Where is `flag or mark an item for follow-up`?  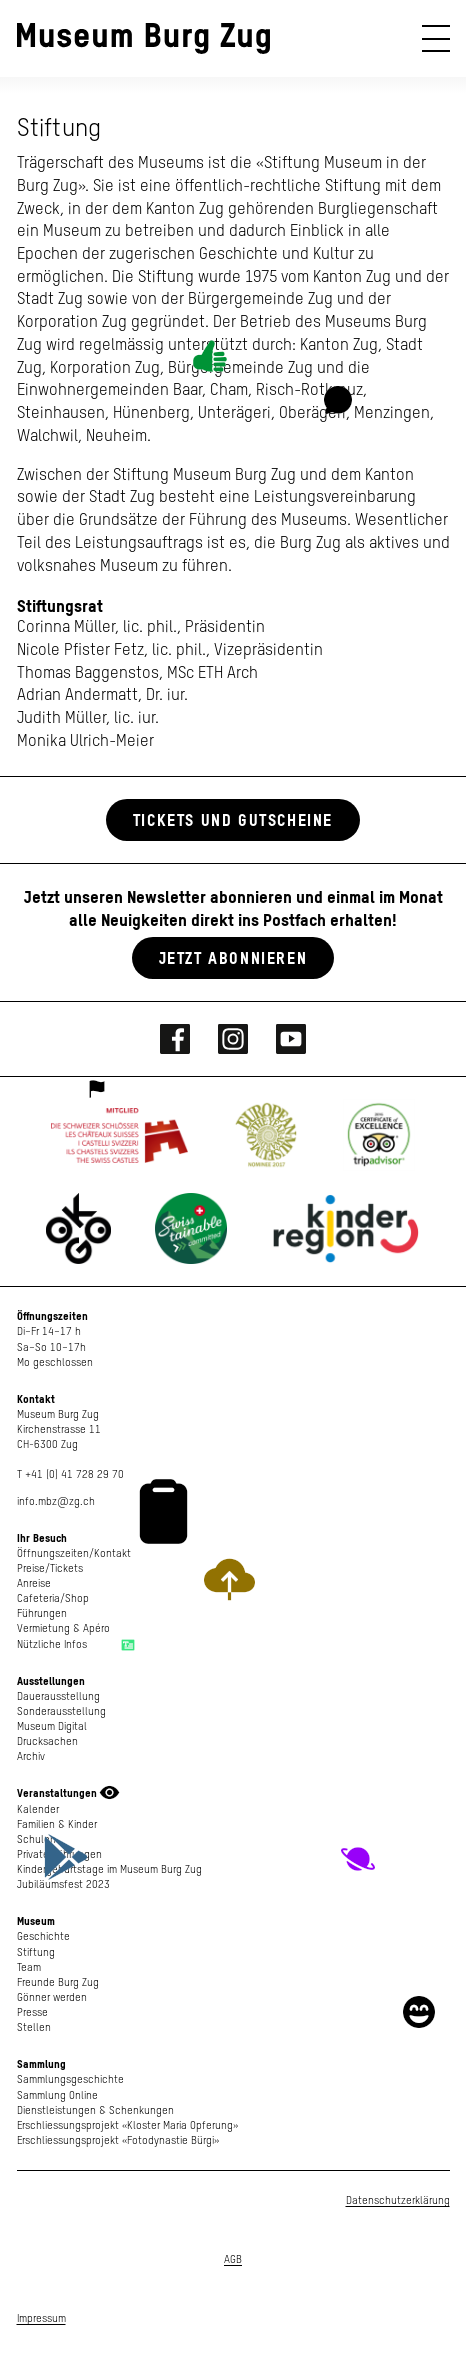 flag or mark an item for follow-up is located at coordinates (97, 1089).